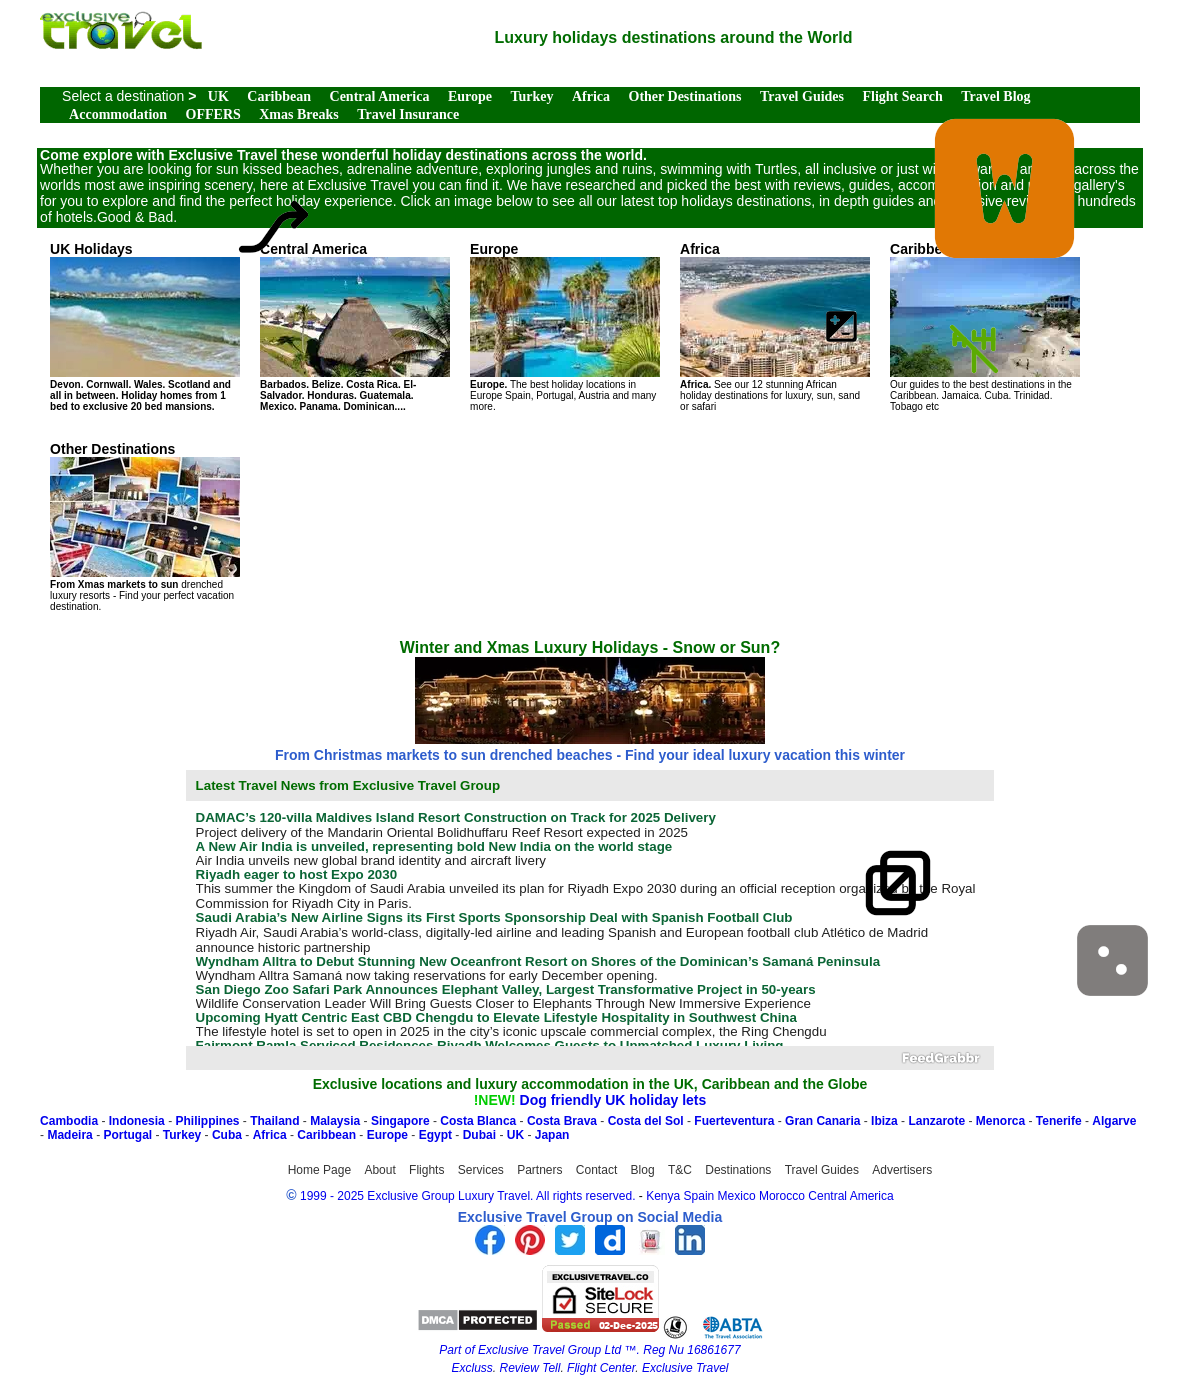 Image resolution: width=1180 pixels, height=1387 pixels. What do you see at coordinates (841, 326) in the screenshot?
I see `adjust camera ISO sensitivity settings` at bounding box center [841, 326].